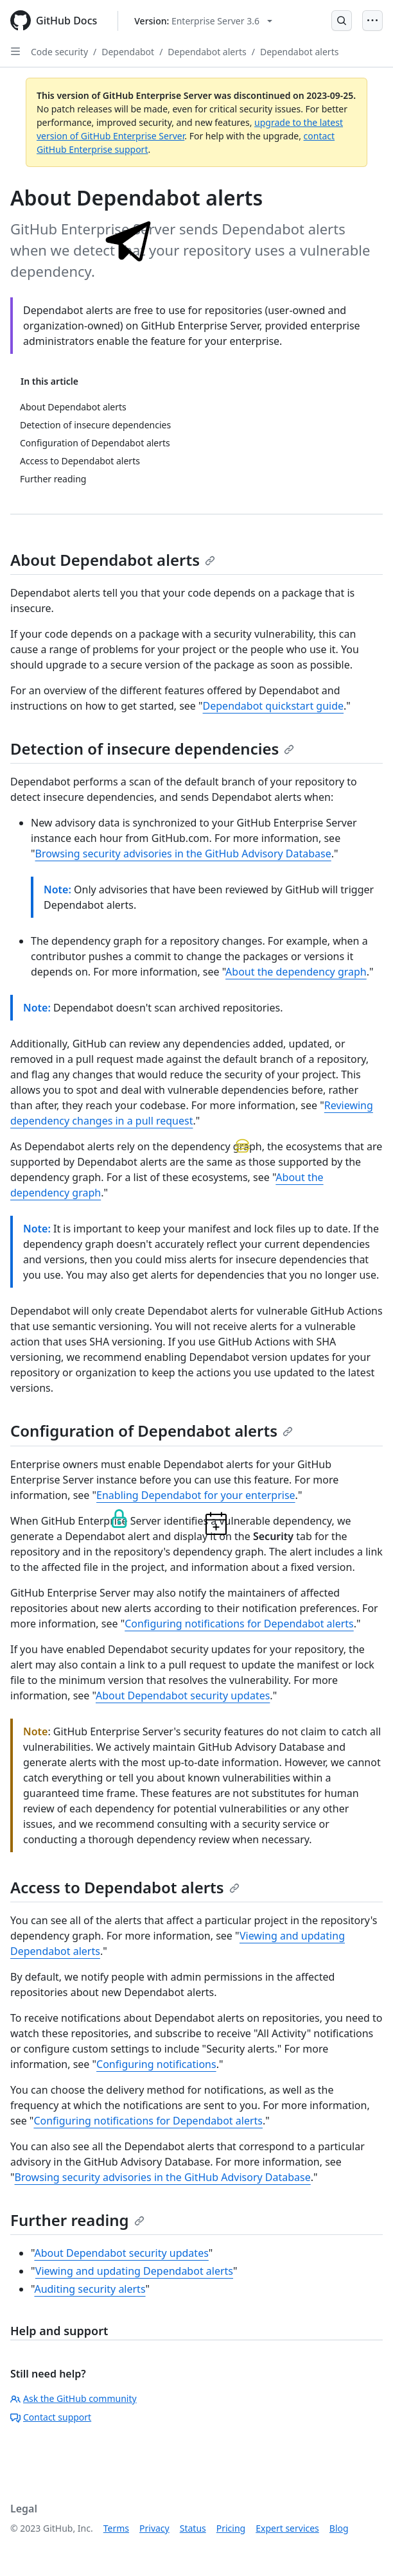 This screenshot has height=2576, width=393. Describe the element at coordinates (216, 1524) in the screenshot. I see `add a new calendar event` at that location.